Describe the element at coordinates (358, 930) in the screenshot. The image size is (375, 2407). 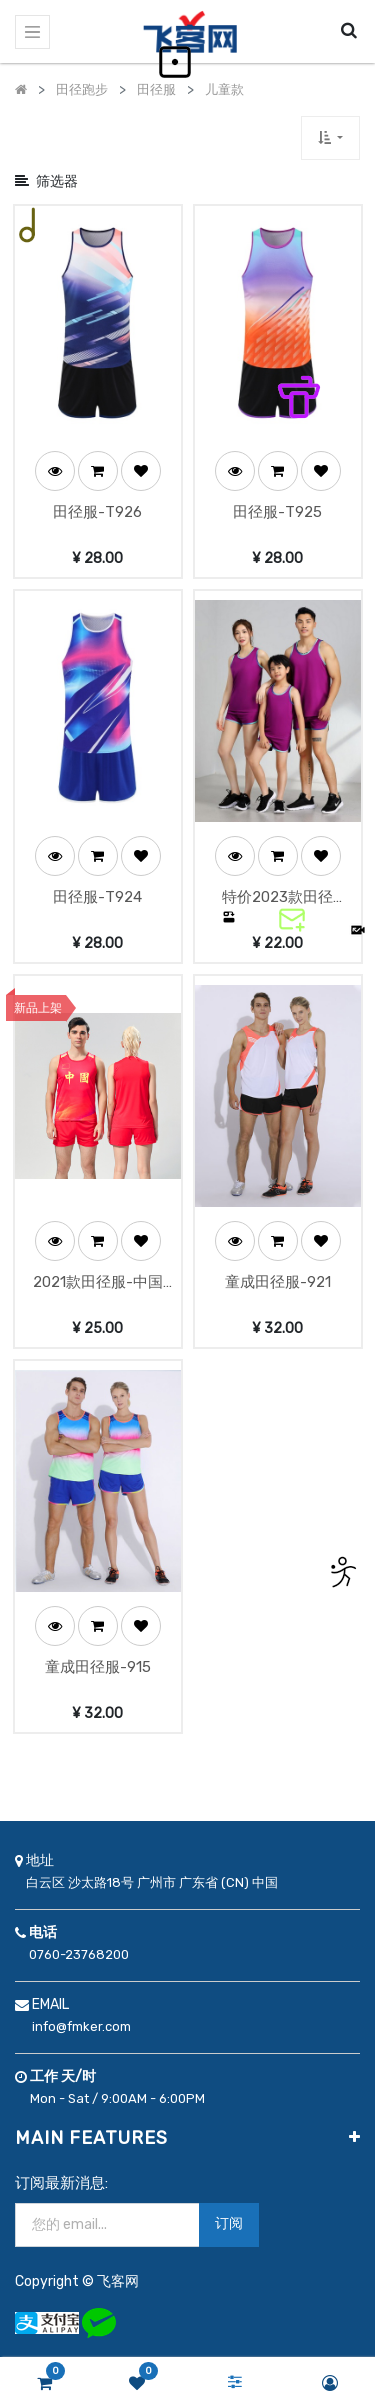
I see `indicates a missed video call` at that location.